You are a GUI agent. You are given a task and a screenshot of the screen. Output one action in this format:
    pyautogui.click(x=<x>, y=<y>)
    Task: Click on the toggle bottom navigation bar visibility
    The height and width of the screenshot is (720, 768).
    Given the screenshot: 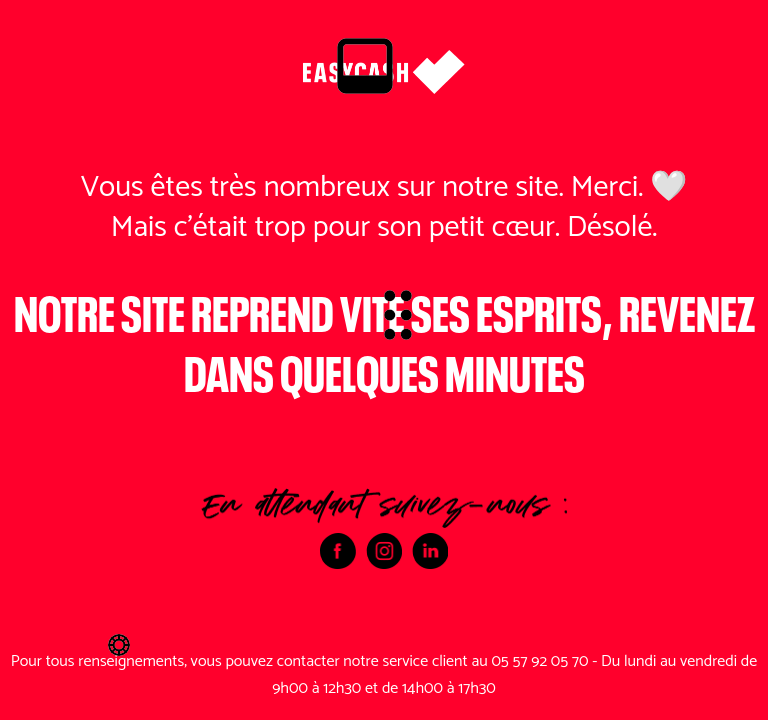 What is the action you would take?
    pyautogui.click(x=365, y=66)
    